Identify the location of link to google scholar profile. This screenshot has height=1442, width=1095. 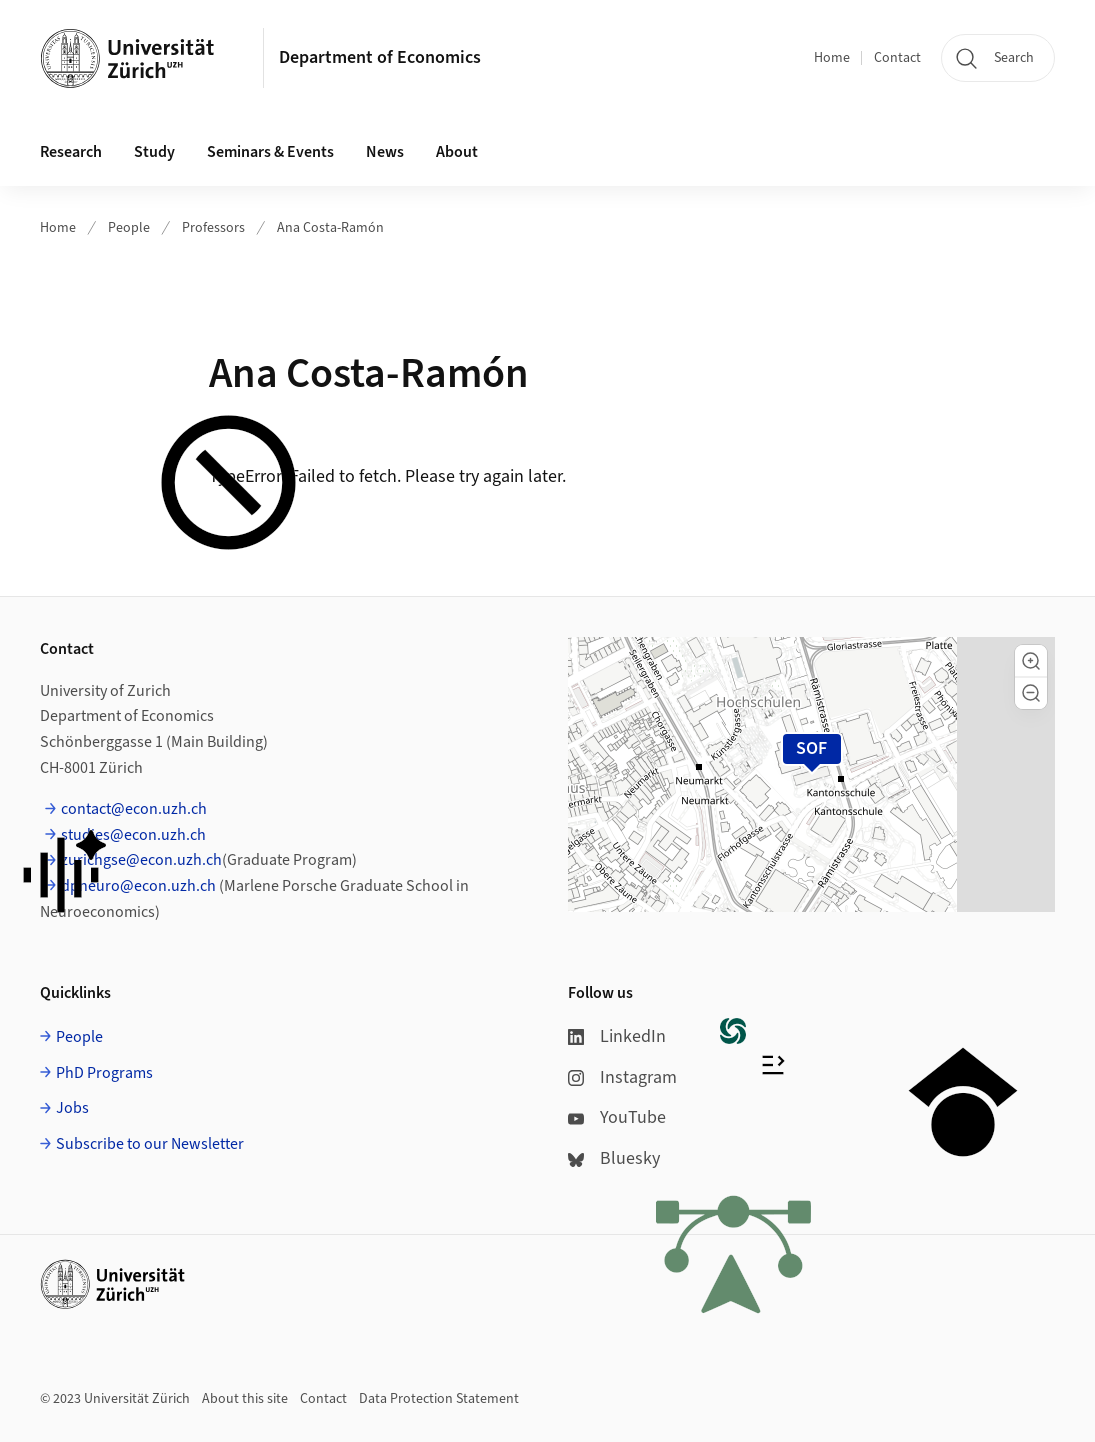
(963, 1102).